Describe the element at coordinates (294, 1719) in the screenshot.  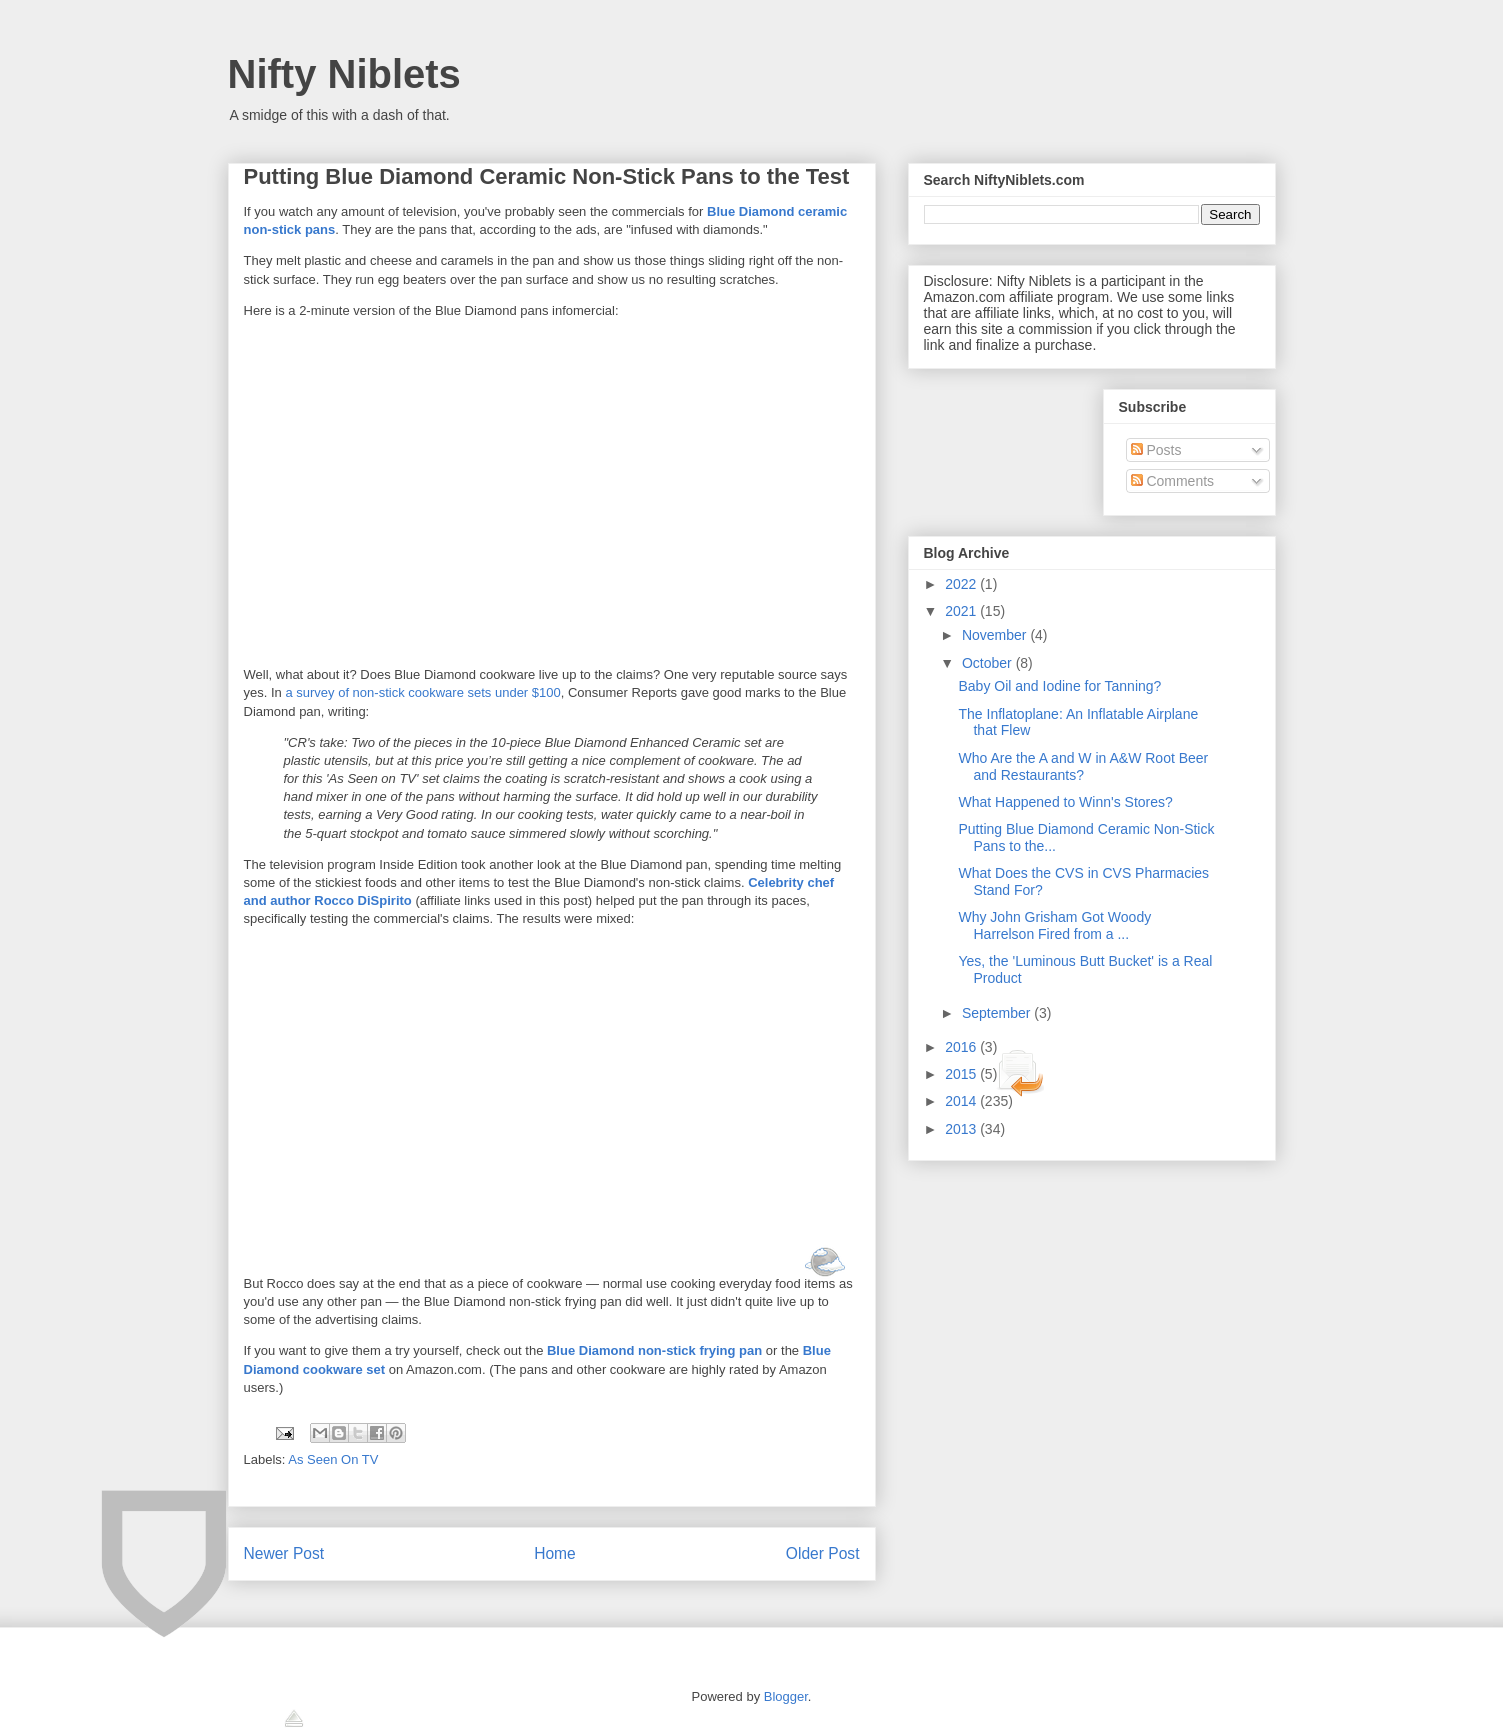
I see `eject removable media or disc` at that location.